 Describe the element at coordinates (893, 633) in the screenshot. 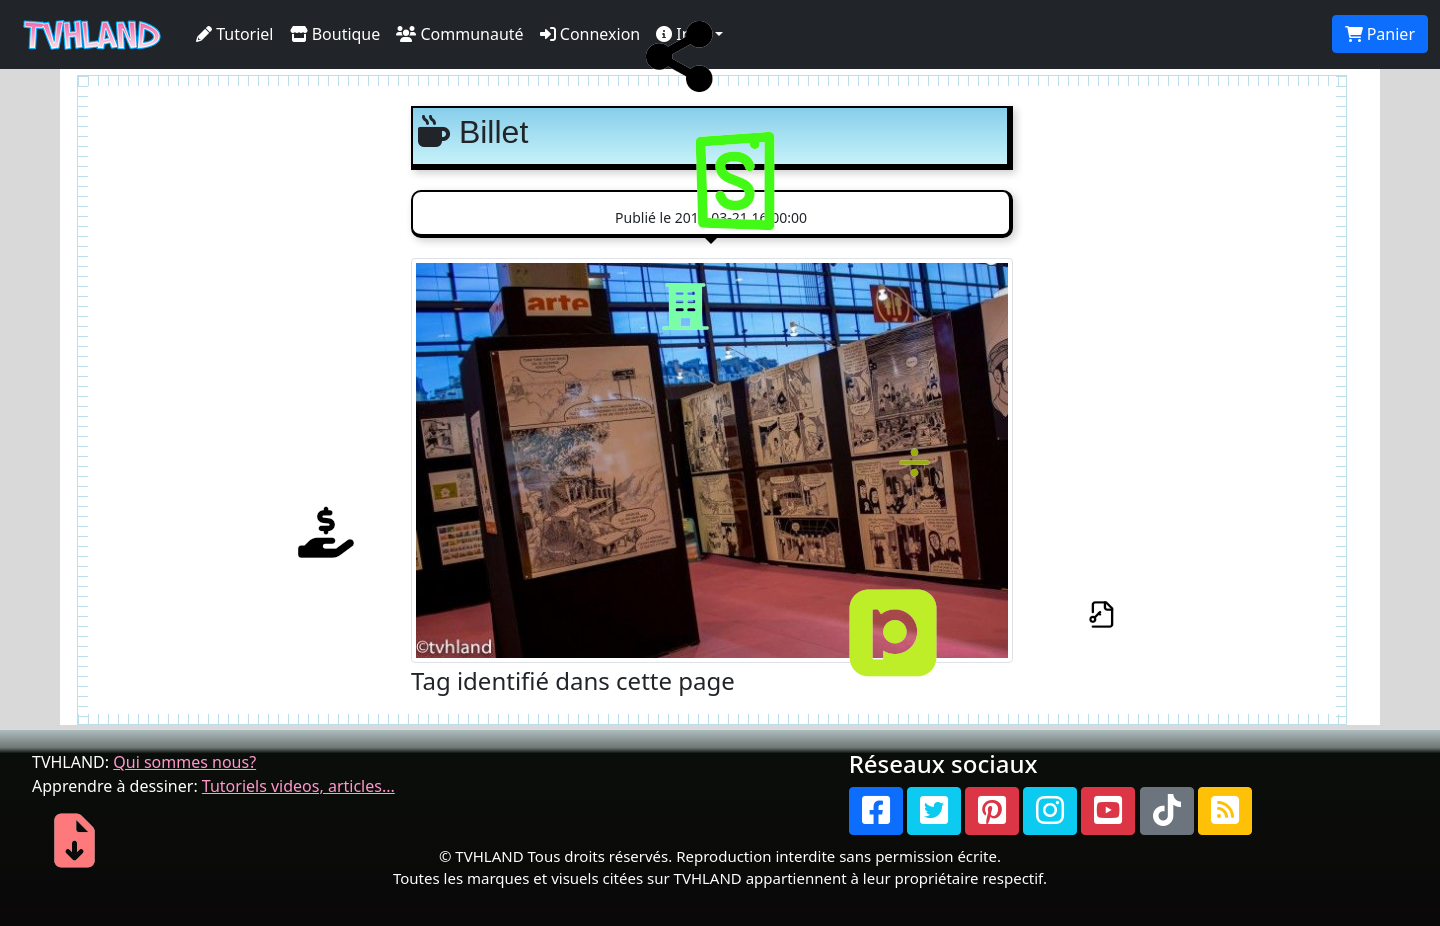

I see `open pixiv app` at that location.